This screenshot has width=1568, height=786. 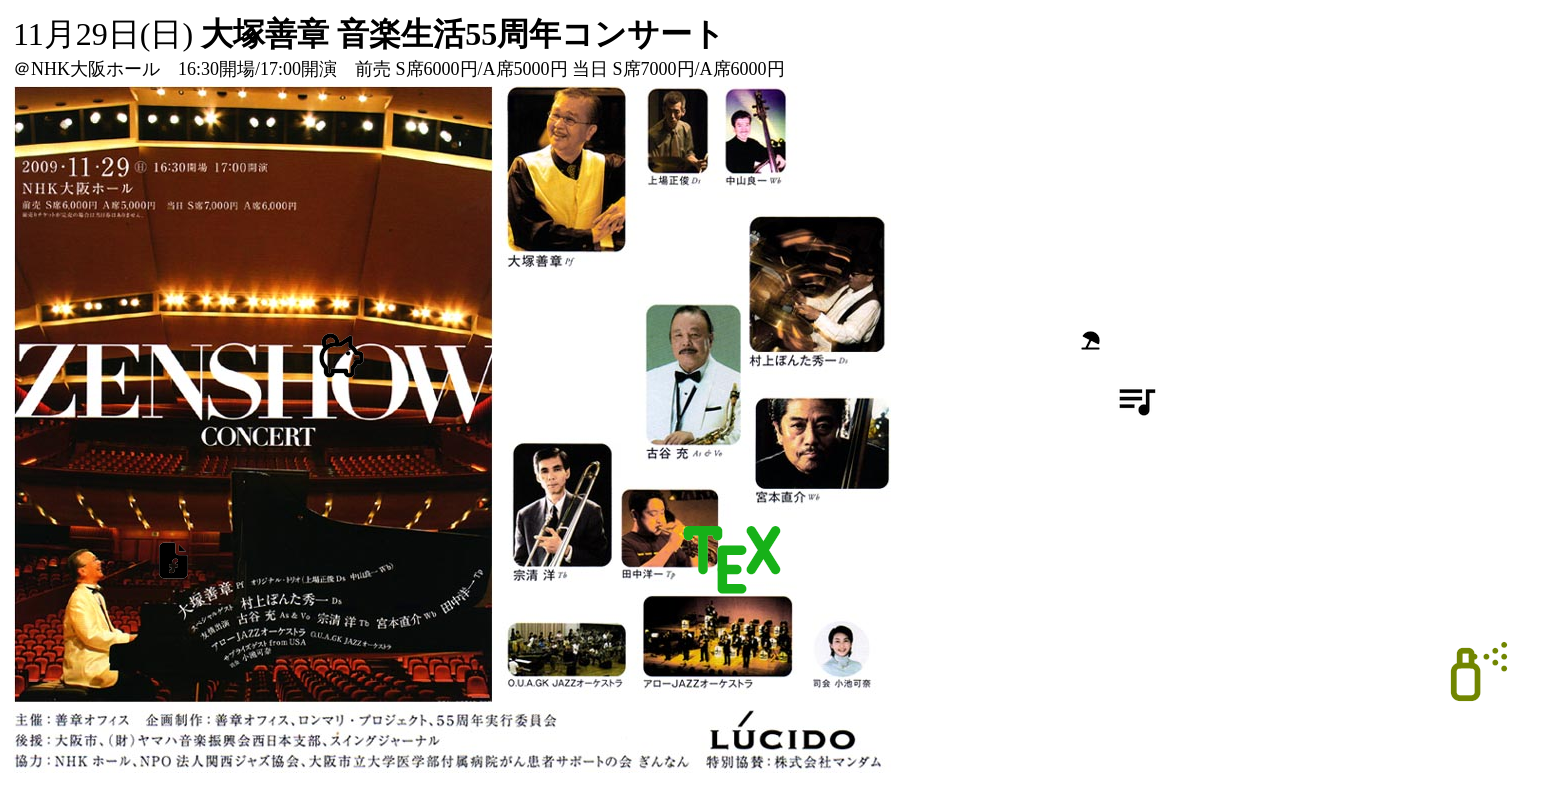 I want to click on view music queue or playlist, so click(x=1136, y=400).